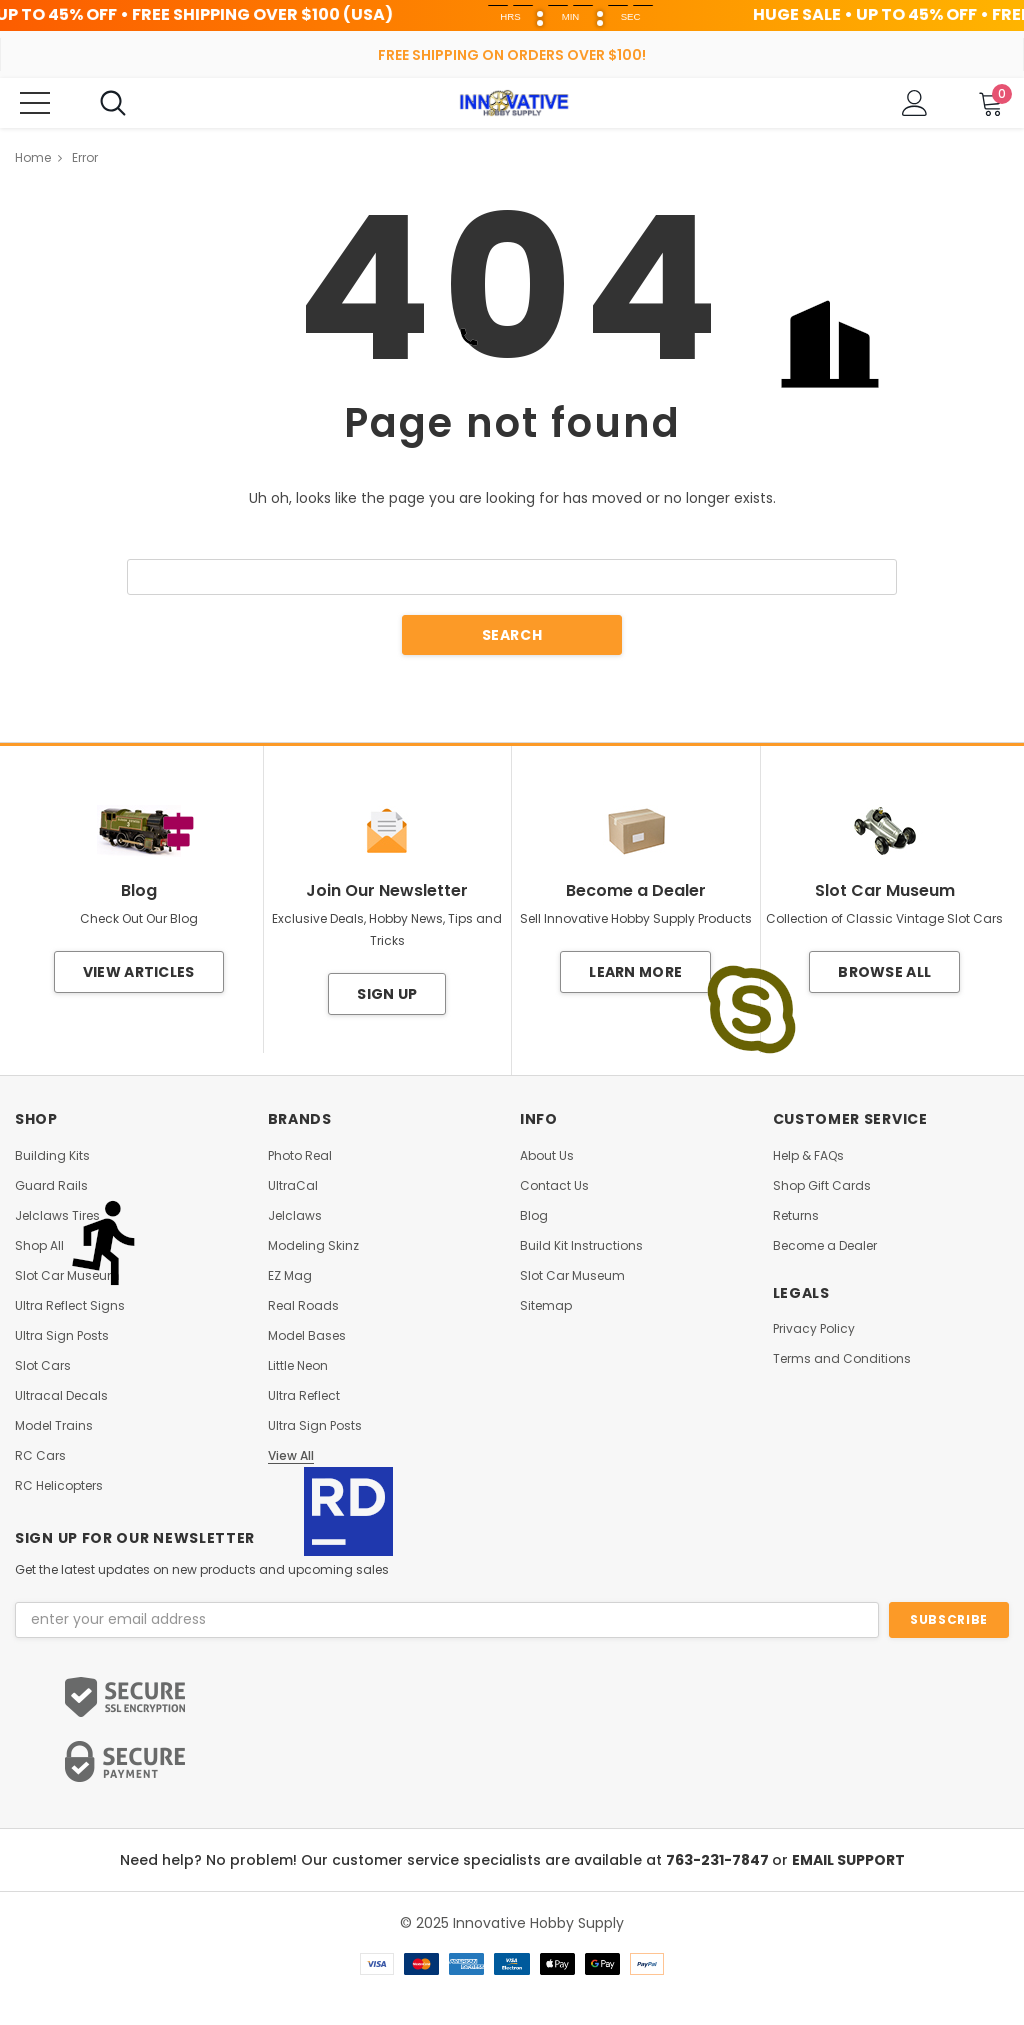 The width and height of the screenshot is (1024, 2025). I want to click on align selected items to horizontal center, so click(178, 831).